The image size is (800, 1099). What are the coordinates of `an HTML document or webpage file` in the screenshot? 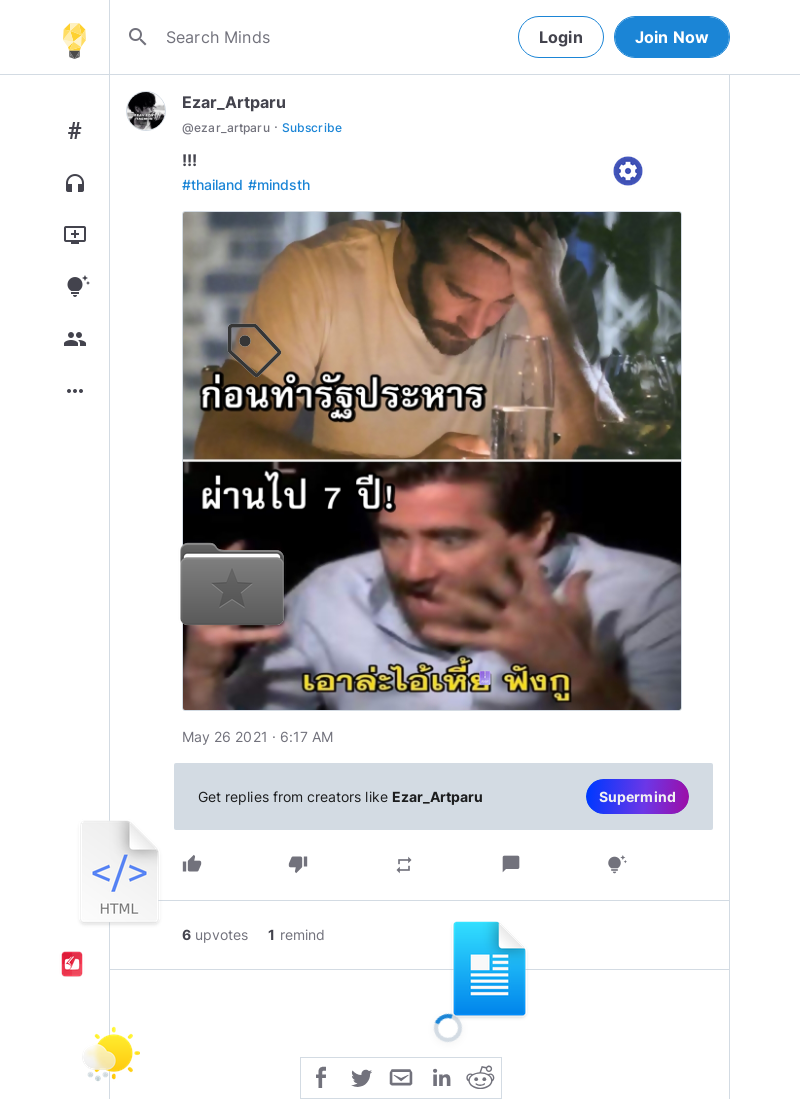 It's located at (119, 873).